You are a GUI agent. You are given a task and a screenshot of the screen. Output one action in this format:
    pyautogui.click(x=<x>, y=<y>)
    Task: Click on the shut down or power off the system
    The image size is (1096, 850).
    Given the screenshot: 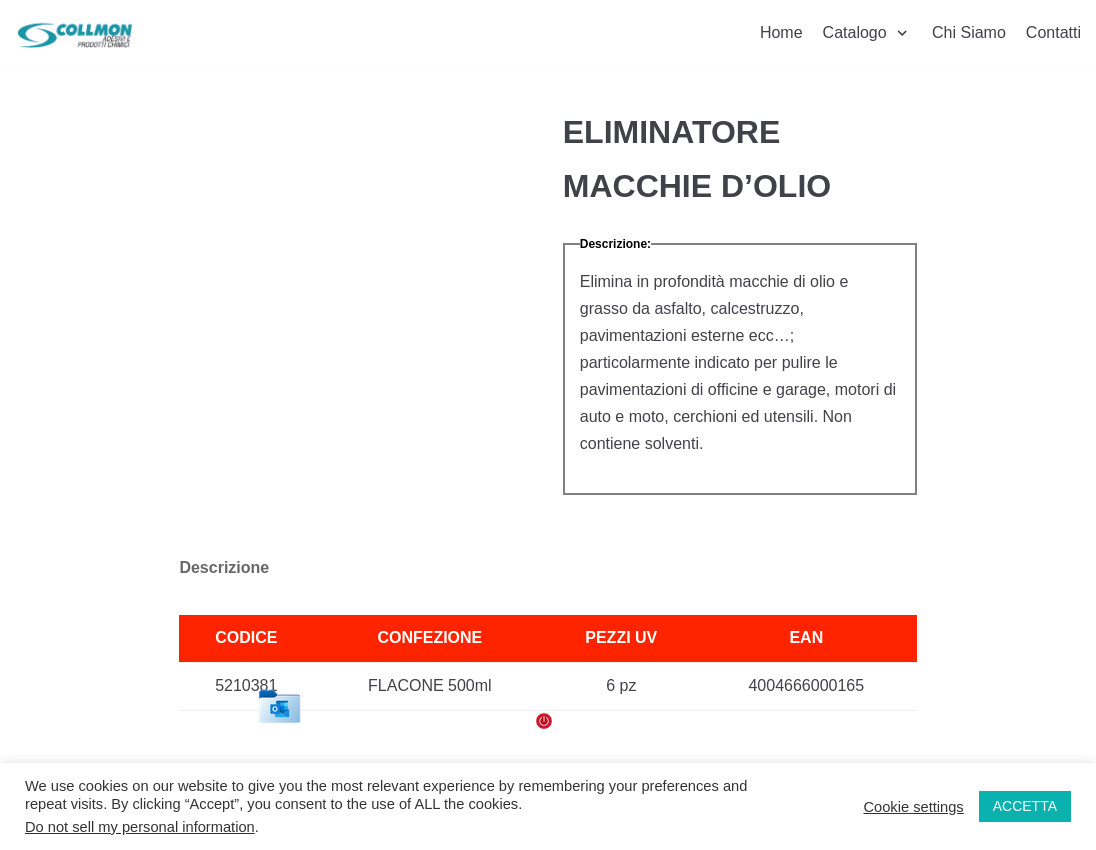 What is the action you would take?
    pyautogui.click(x=544, y=721)
    